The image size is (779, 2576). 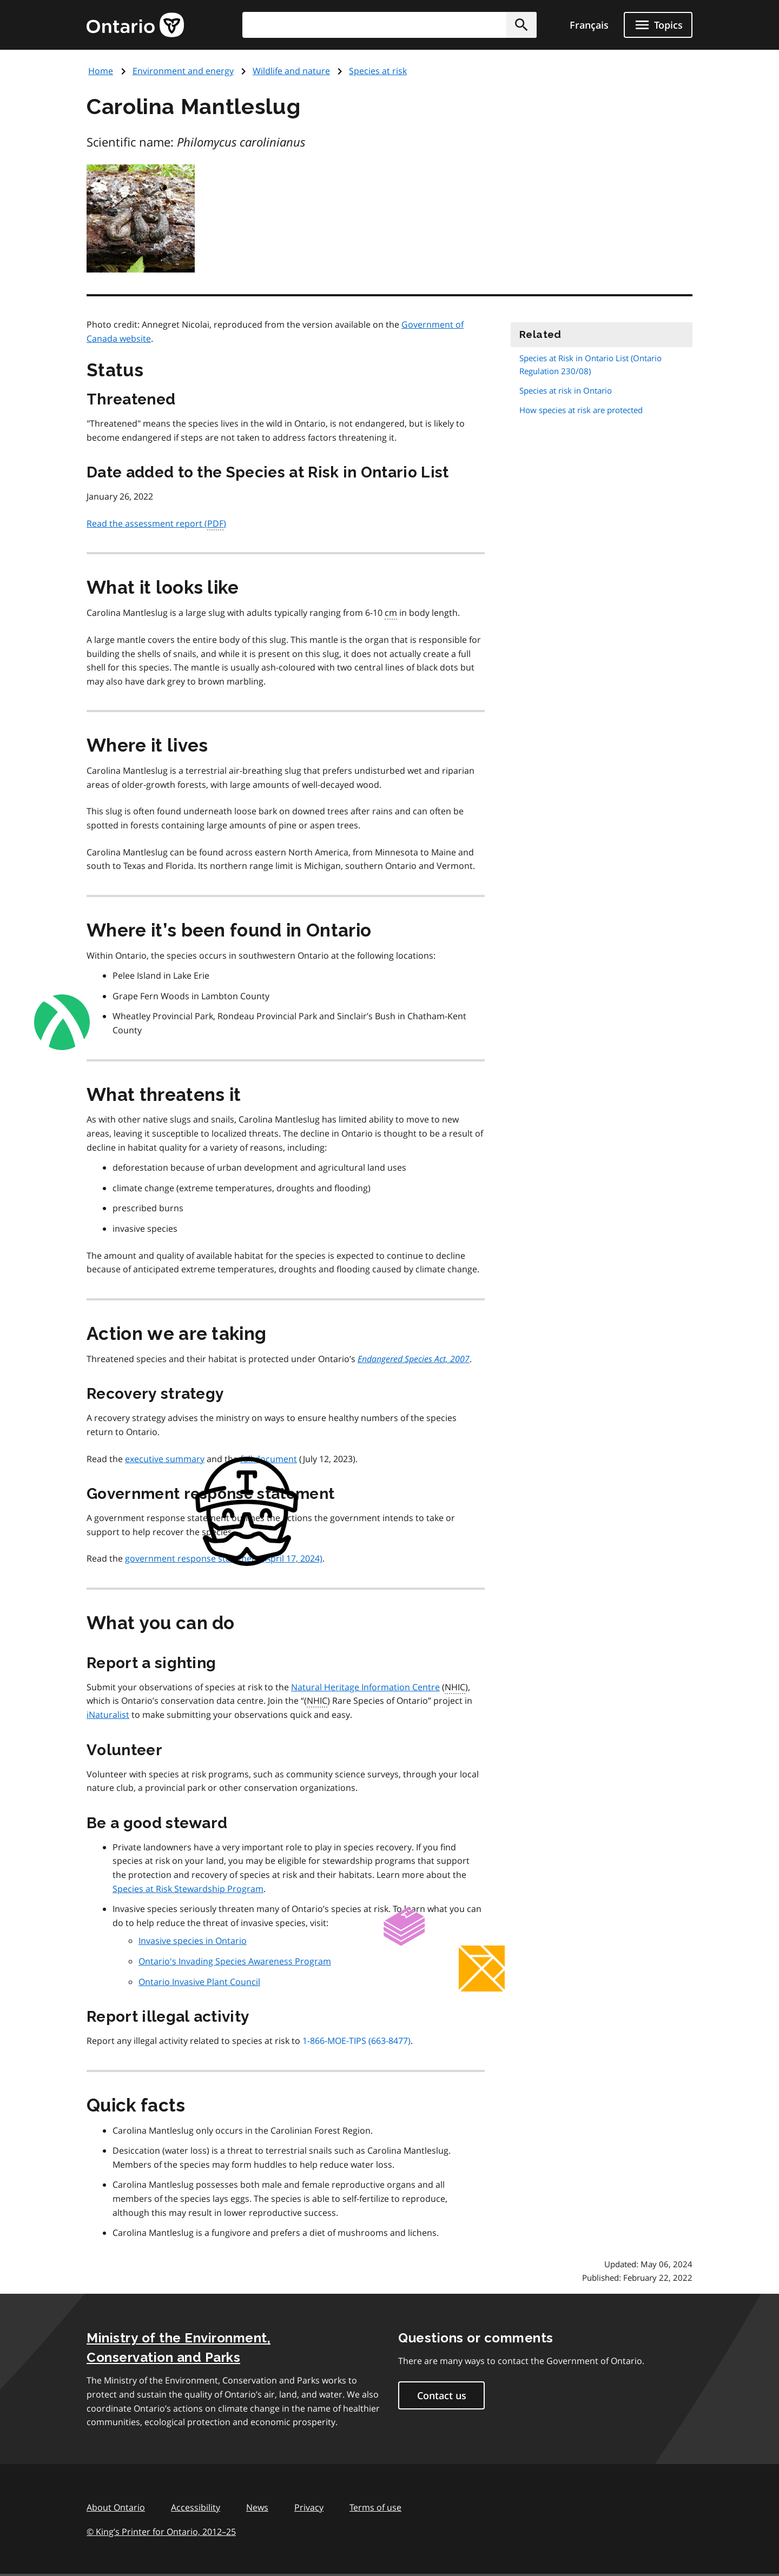 What do you see at coordinates (62, 1022) in the screenshot?
I see `racket programming language logo` at bounding box center [62, 1022].